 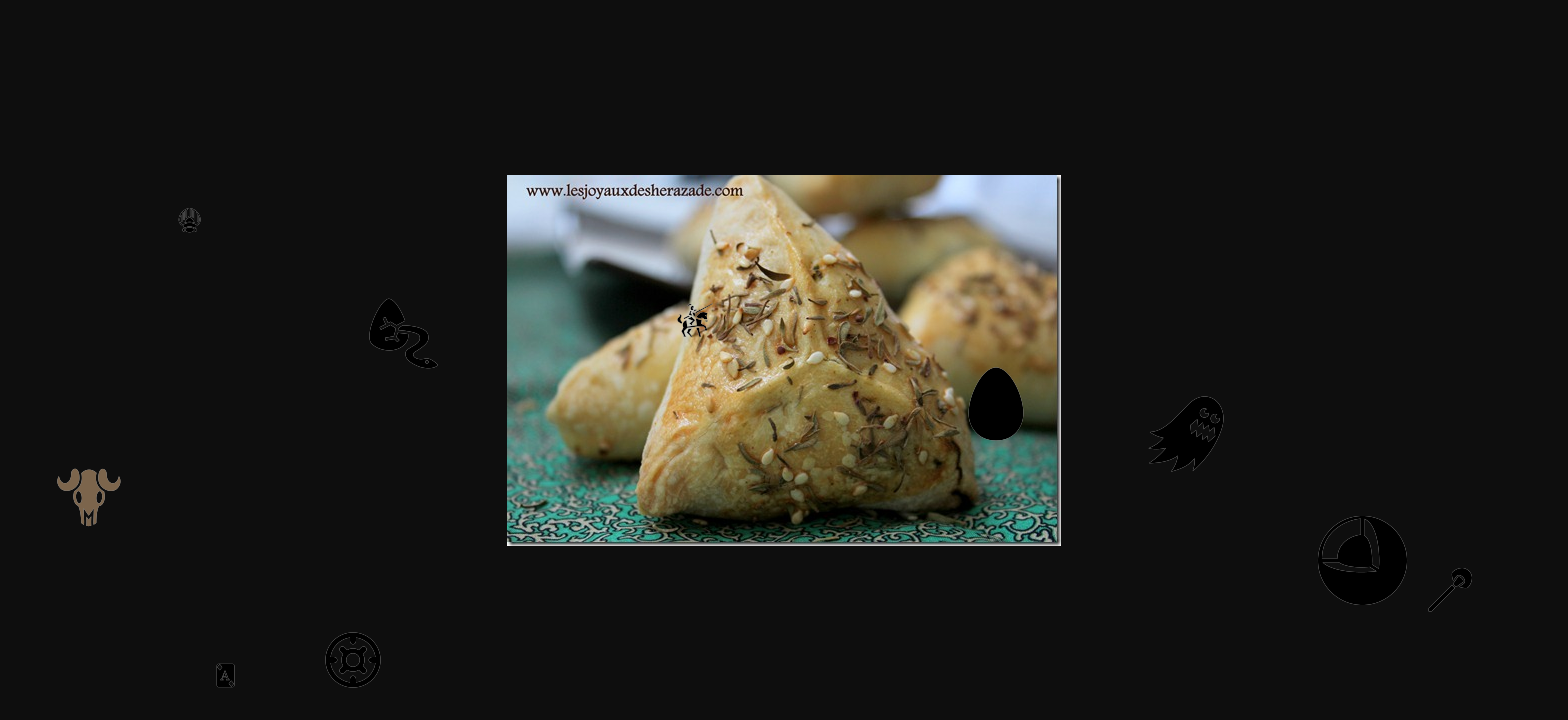 What do you see at coordinates (89, 495) in the screenshot?
I see `indicates a desert or wasteland area in a game map` at bounding box center [89, 495].